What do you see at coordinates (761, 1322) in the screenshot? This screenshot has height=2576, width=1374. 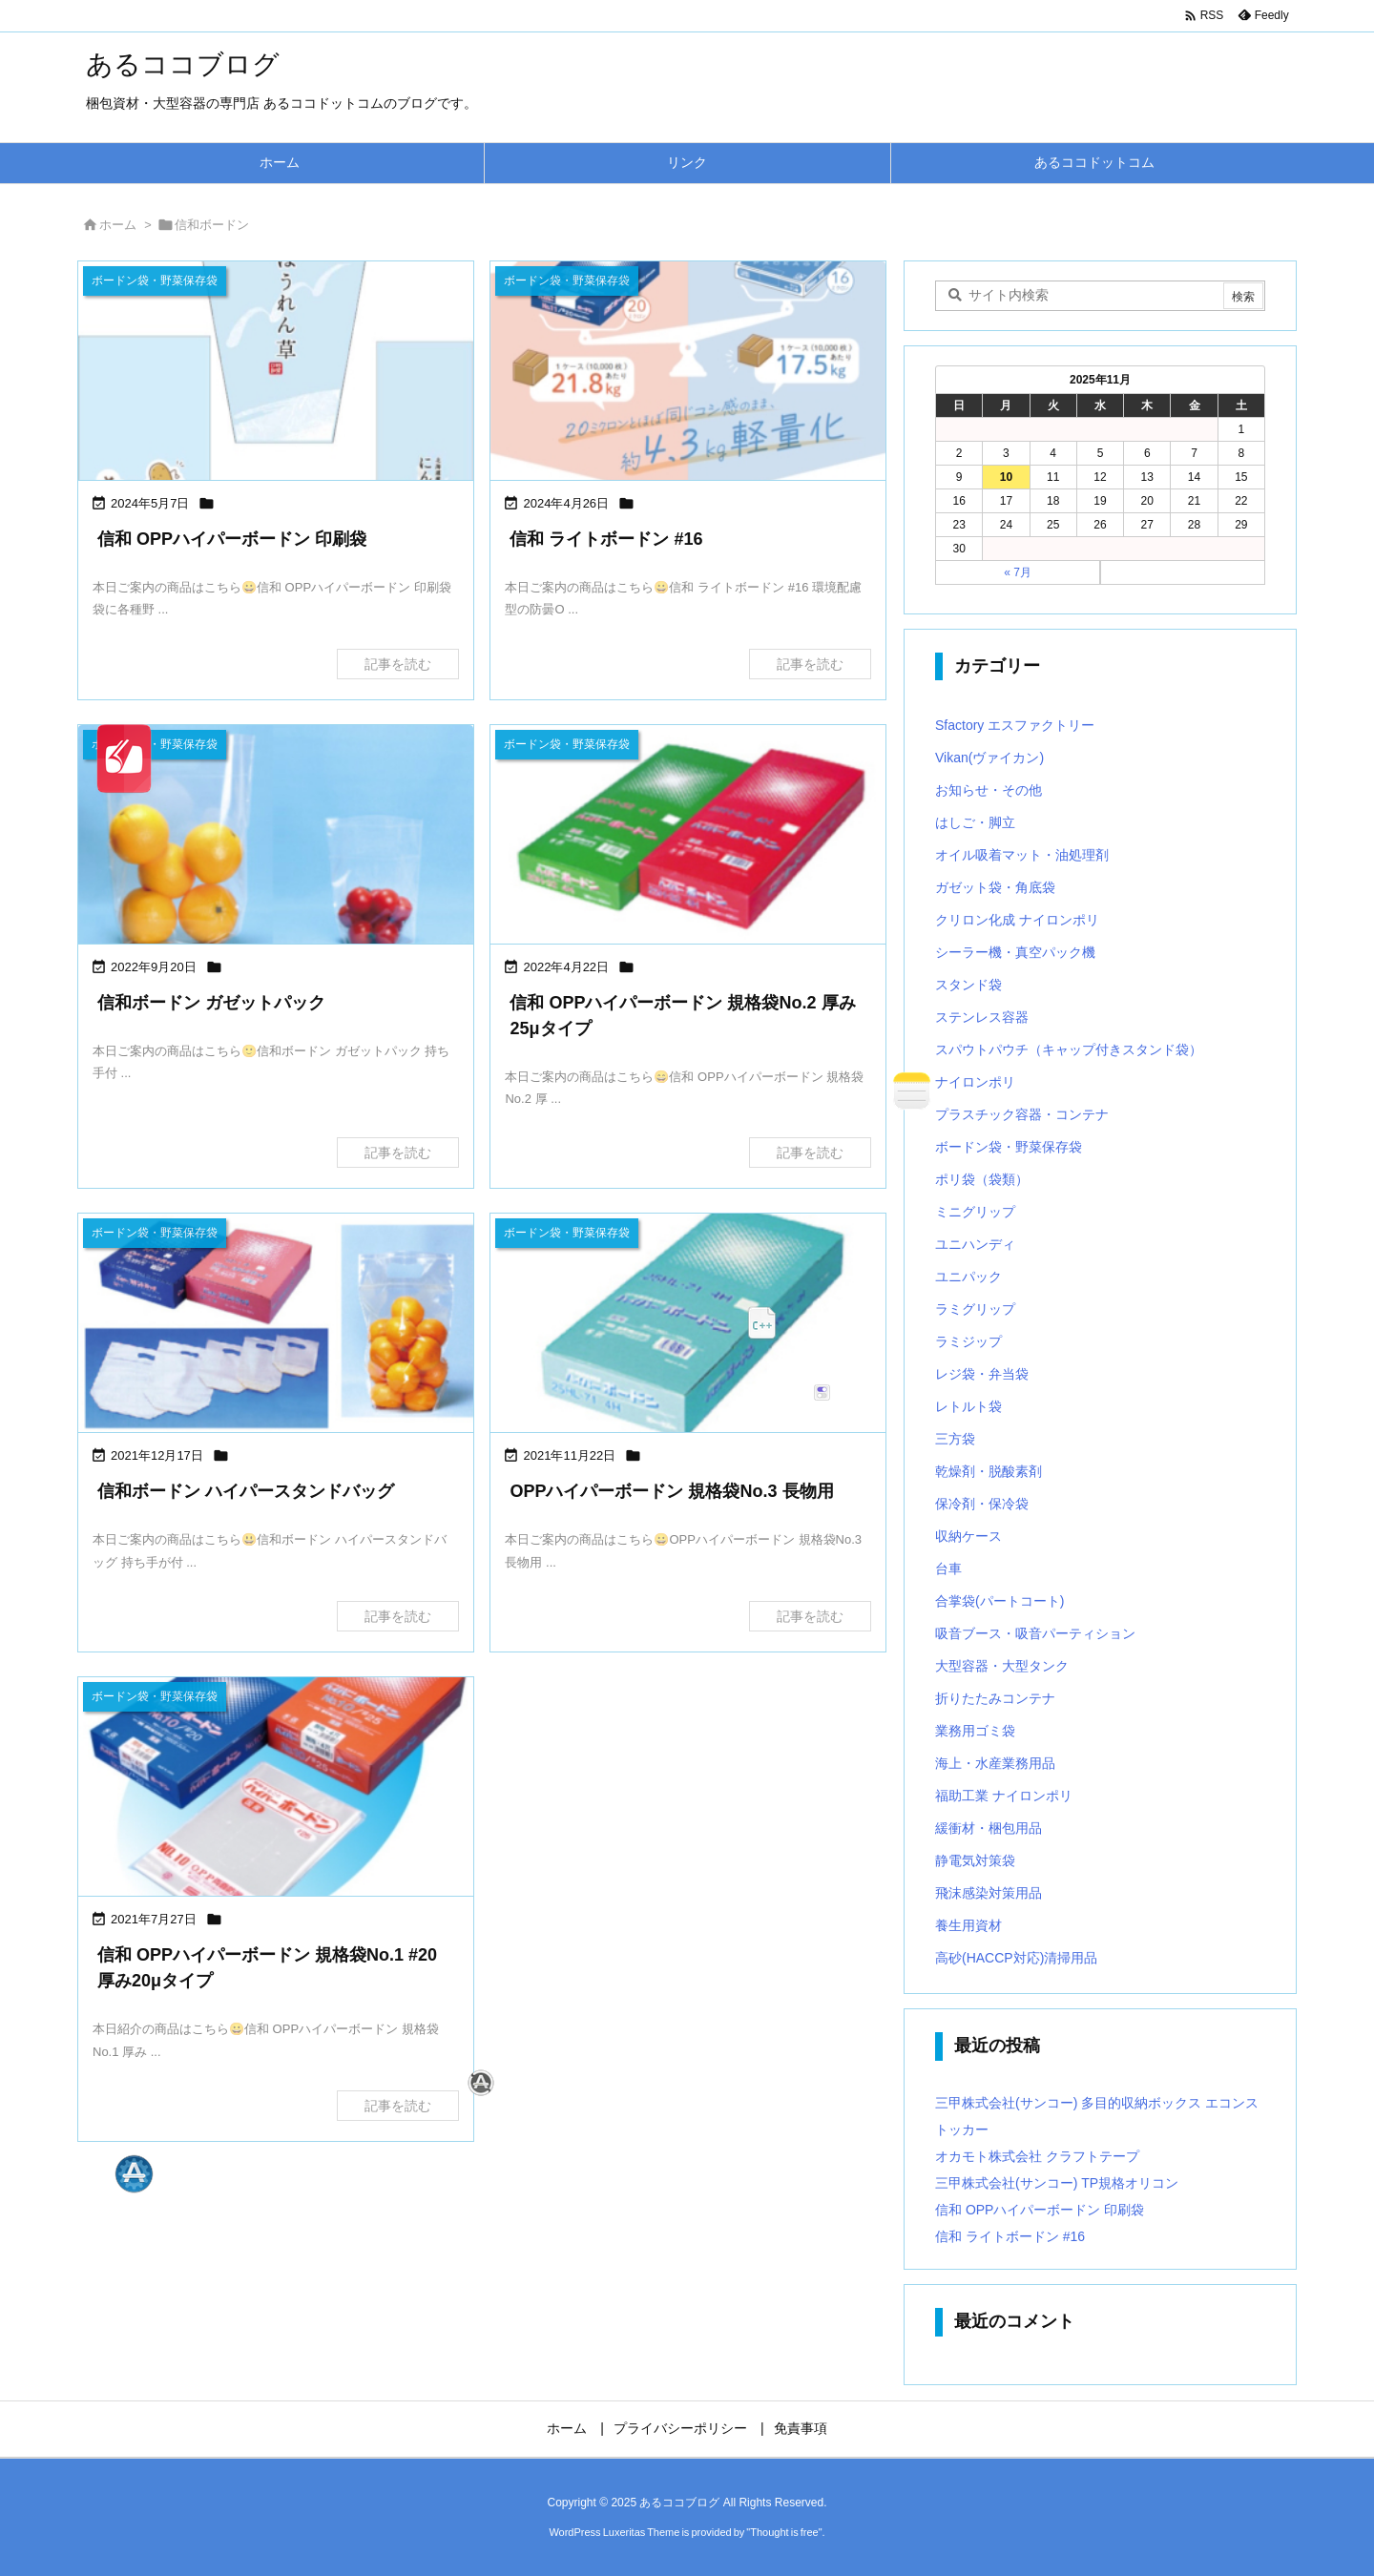 I see `a C++ source code file` at bounding box center [761, 1322].